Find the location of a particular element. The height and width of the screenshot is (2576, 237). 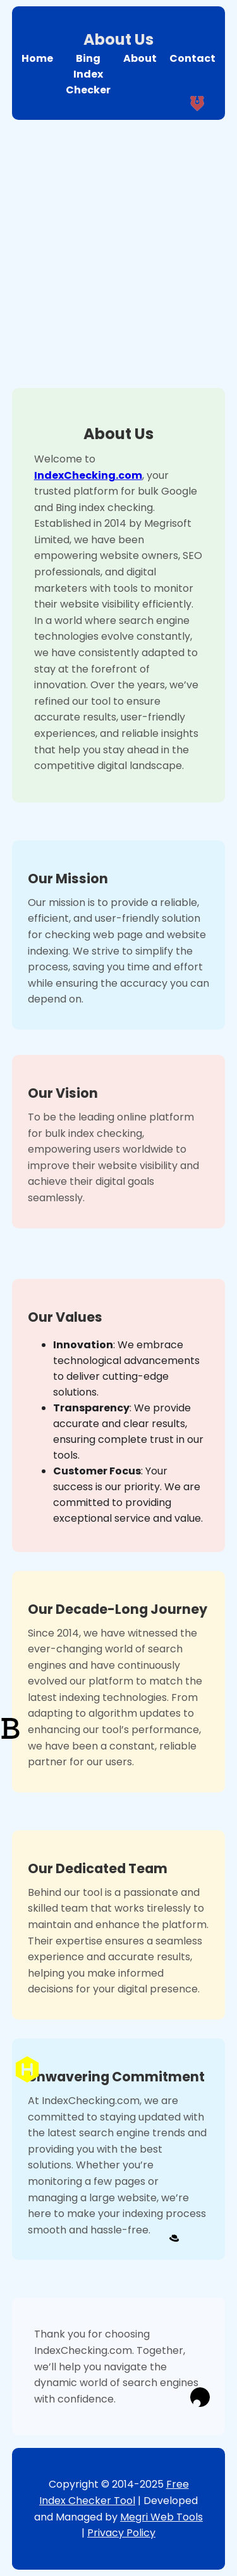

shadow cloud gaming service logo is located at coordinates (200, 2397).